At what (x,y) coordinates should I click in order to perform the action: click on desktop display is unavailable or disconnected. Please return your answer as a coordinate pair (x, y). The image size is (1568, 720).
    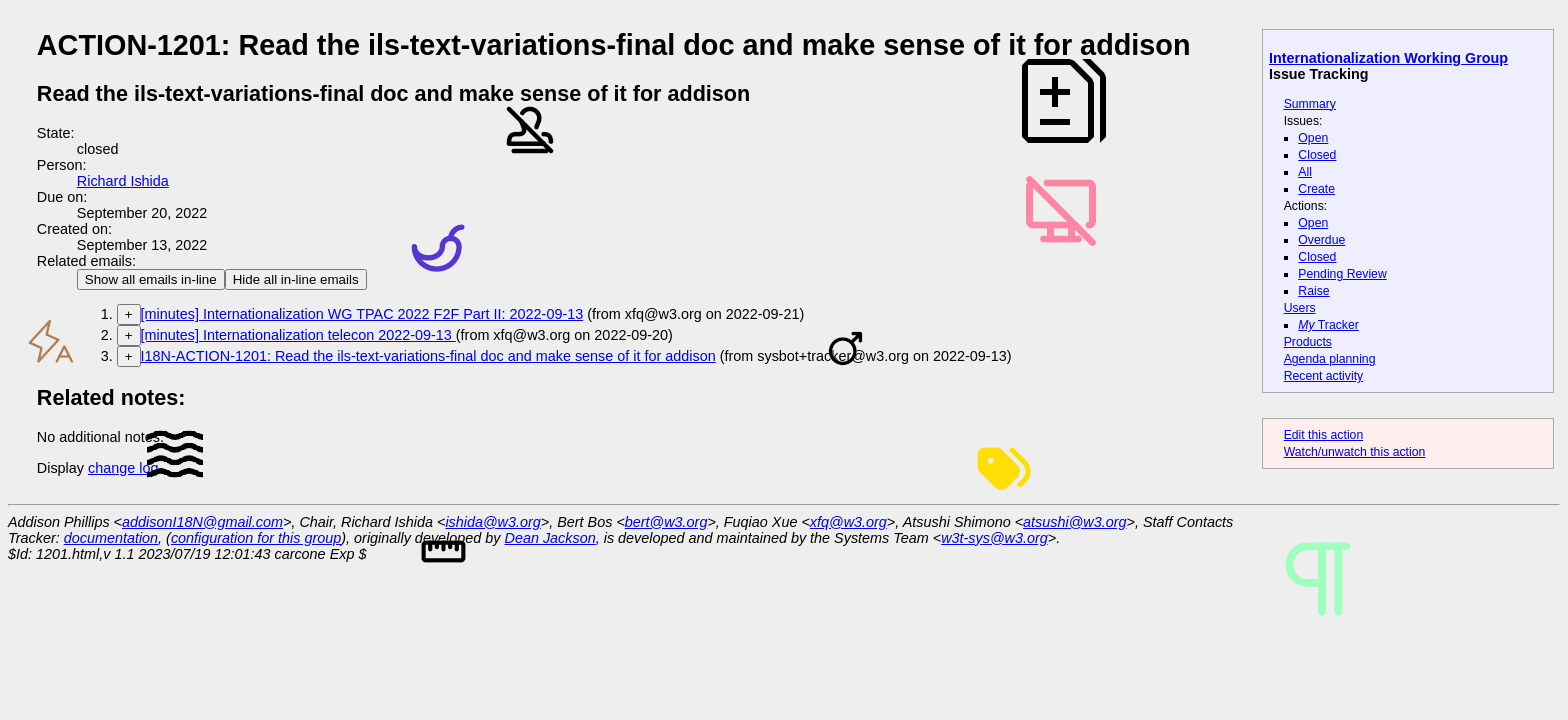
    Looking at the image, I should click on (1061, 211).